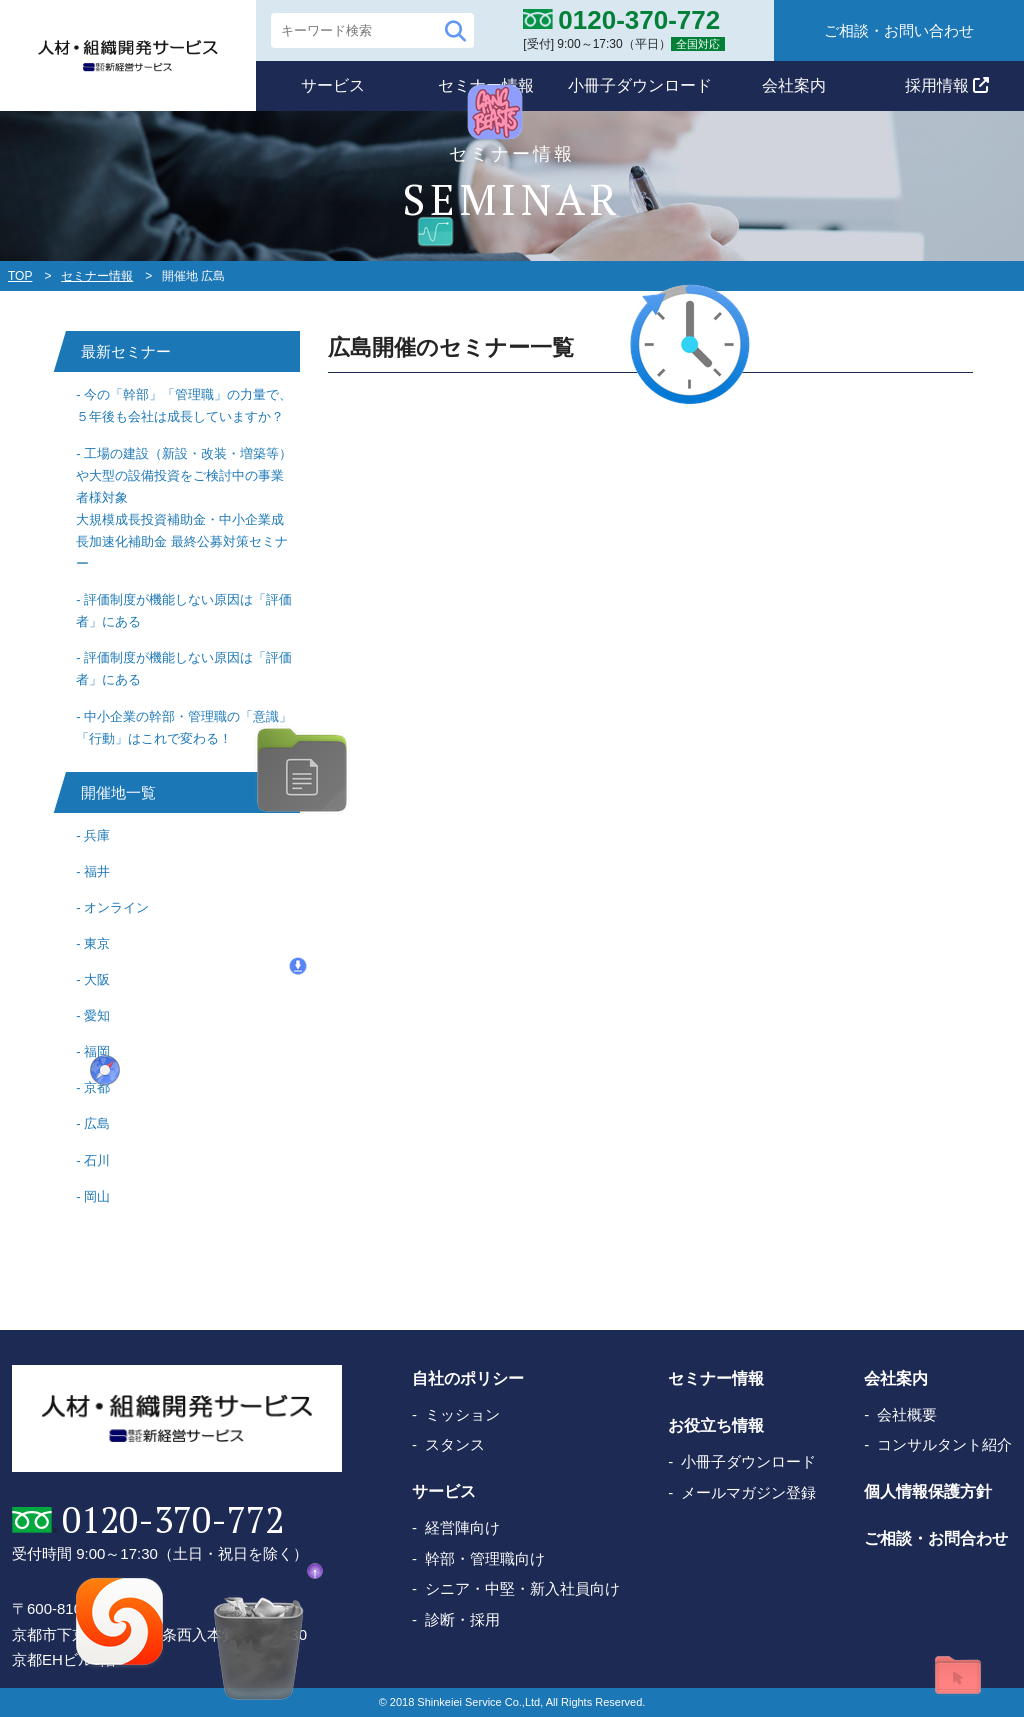 The image size is (1024, 1717). What do you see at coordinates (495, 112) in the screenshot?
I see `launch Gang Beasts game` at bounding box center [495, 112].